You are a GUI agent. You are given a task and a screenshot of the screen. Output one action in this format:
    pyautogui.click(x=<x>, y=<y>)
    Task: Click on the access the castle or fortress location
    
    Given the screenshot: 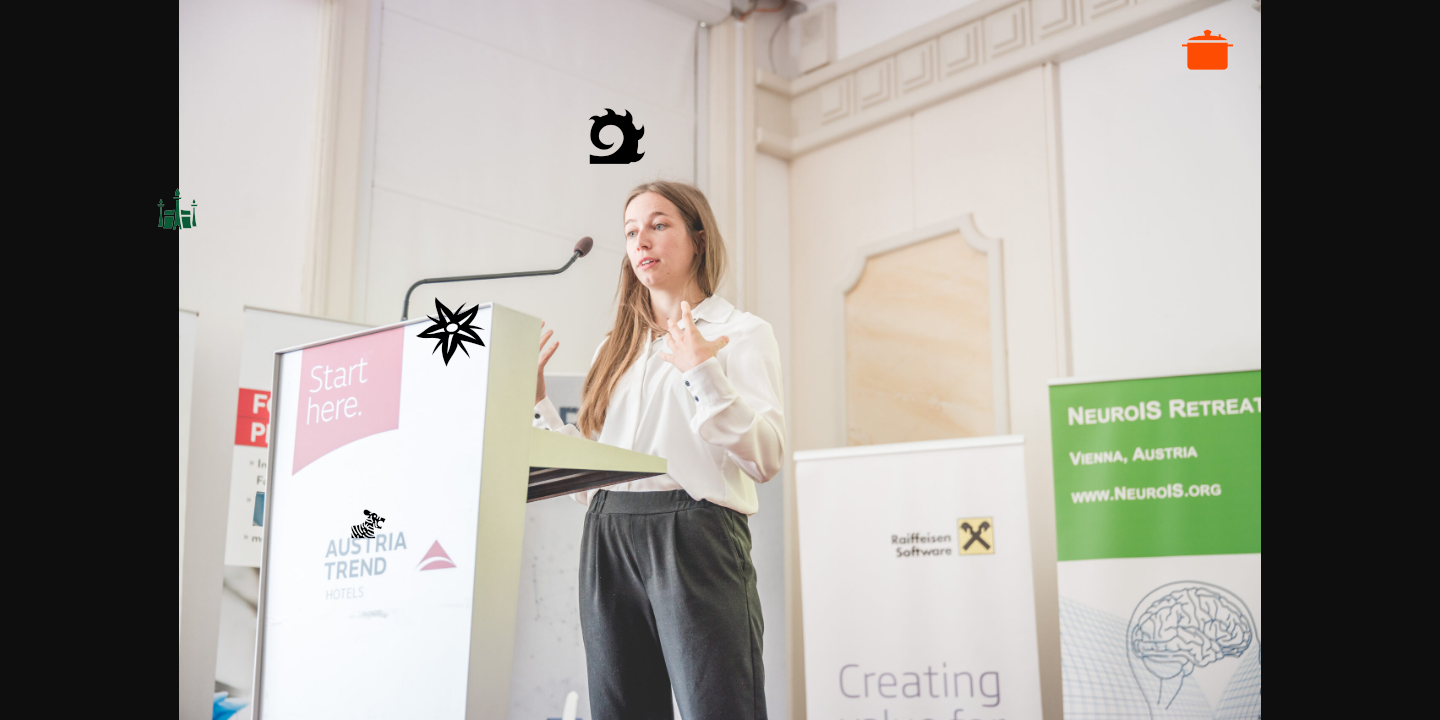 What is the action you would take?
    pyautogui.click(x=177, y=208)
    